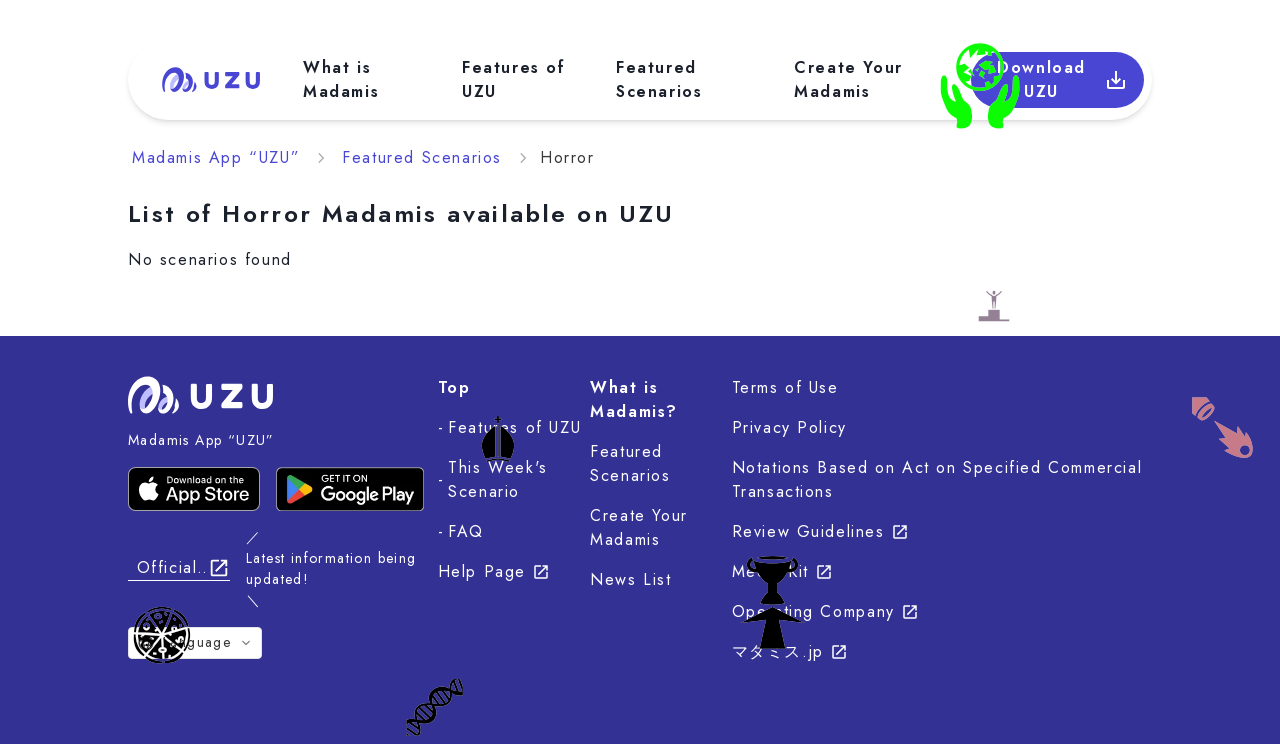 The width and height of the screenshot is (1280, 744). What do you see at coordinates (980, 86) in the screenshot?
I see `view environmental or sustainability features` at bounding box center [980, 86].